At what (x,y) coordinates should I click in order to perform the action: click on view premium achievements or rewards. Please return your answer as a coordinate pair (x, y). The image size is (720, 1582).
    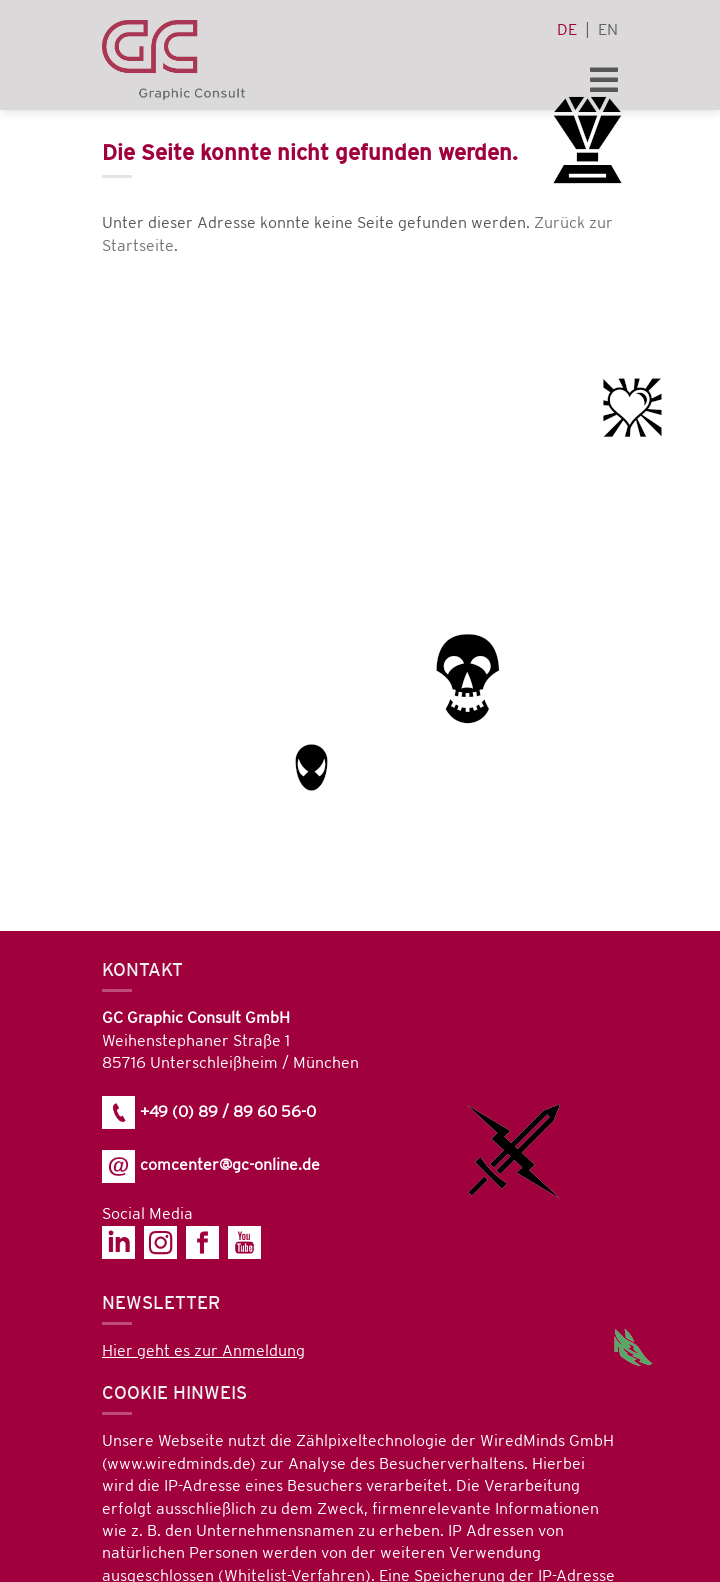
    Looking at the image, I should click on (587, 138).